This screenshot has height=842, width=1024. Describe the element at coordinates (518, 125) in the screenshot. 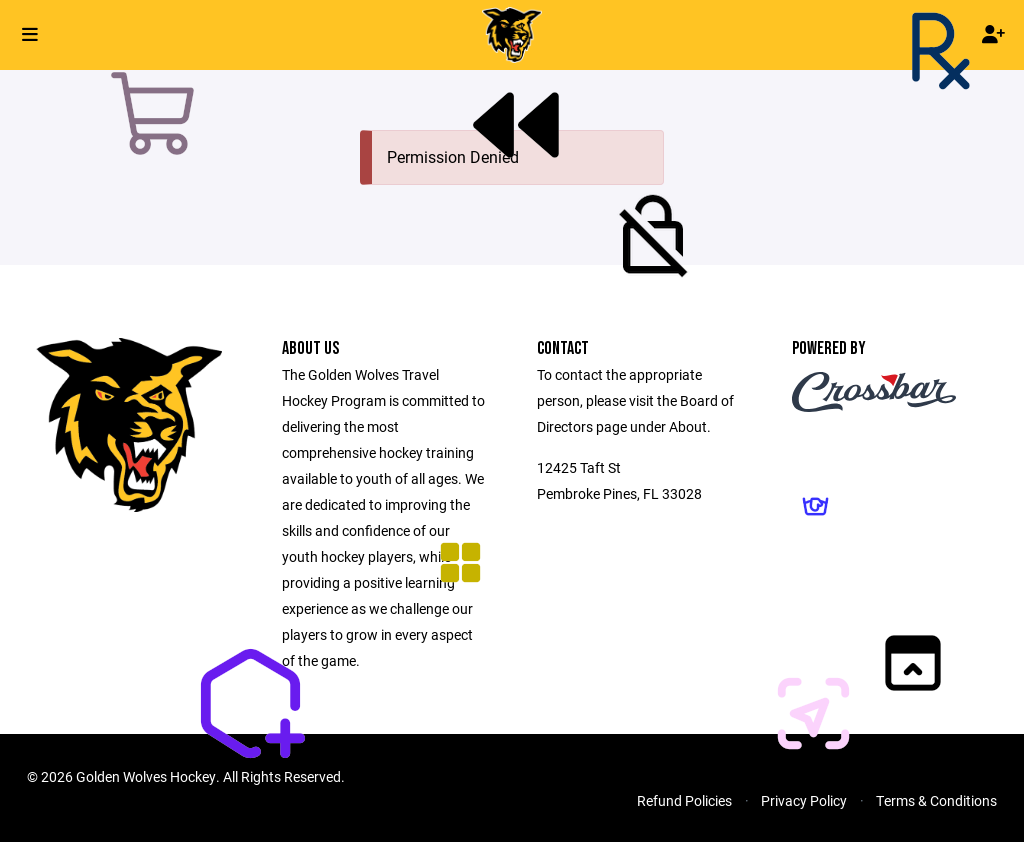

I see `go to previous track` at that location.